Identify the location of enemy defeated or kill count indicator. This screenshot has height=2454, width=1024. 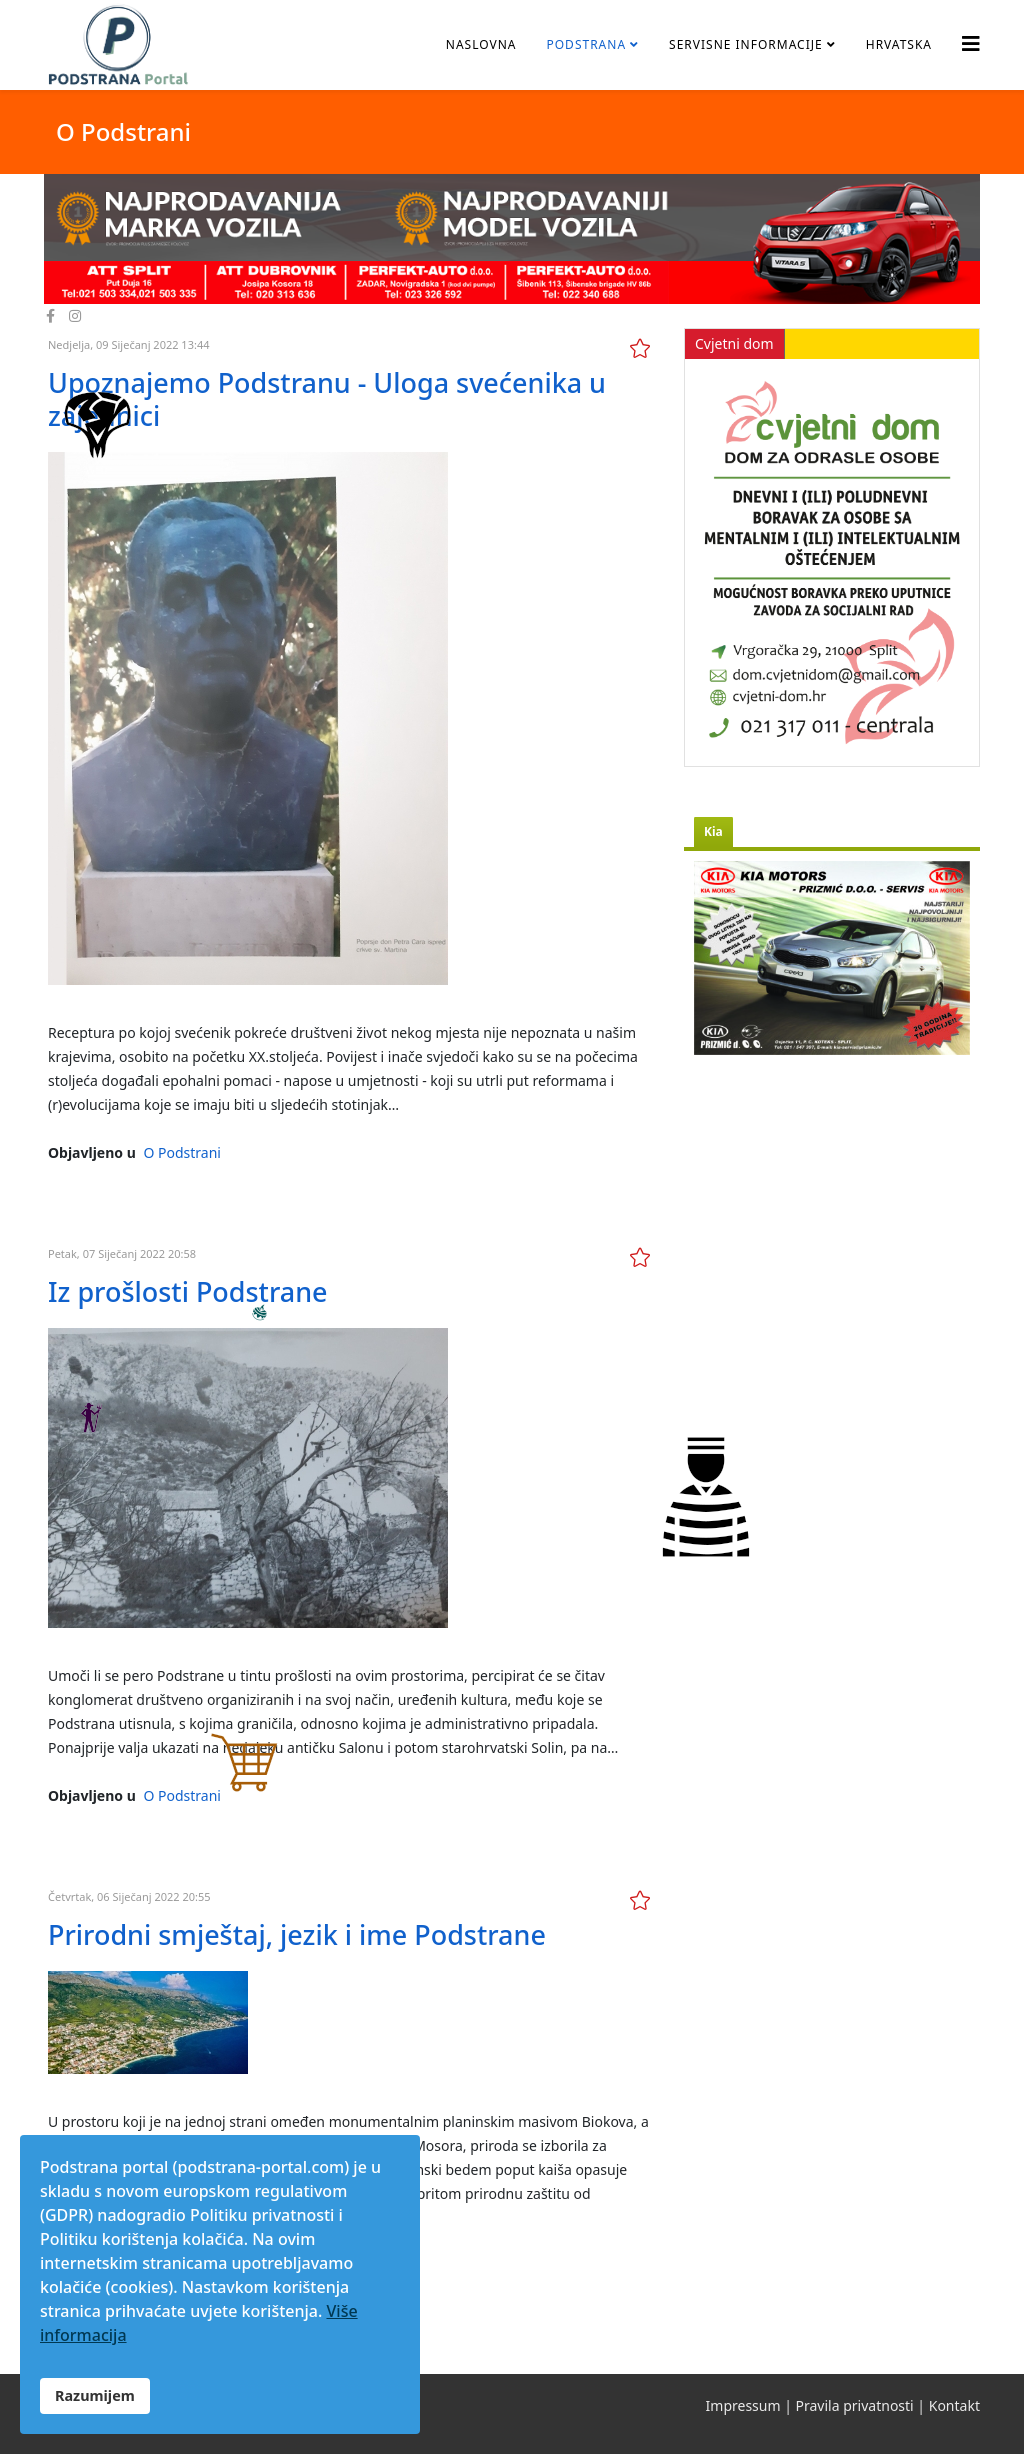
(97, 424).